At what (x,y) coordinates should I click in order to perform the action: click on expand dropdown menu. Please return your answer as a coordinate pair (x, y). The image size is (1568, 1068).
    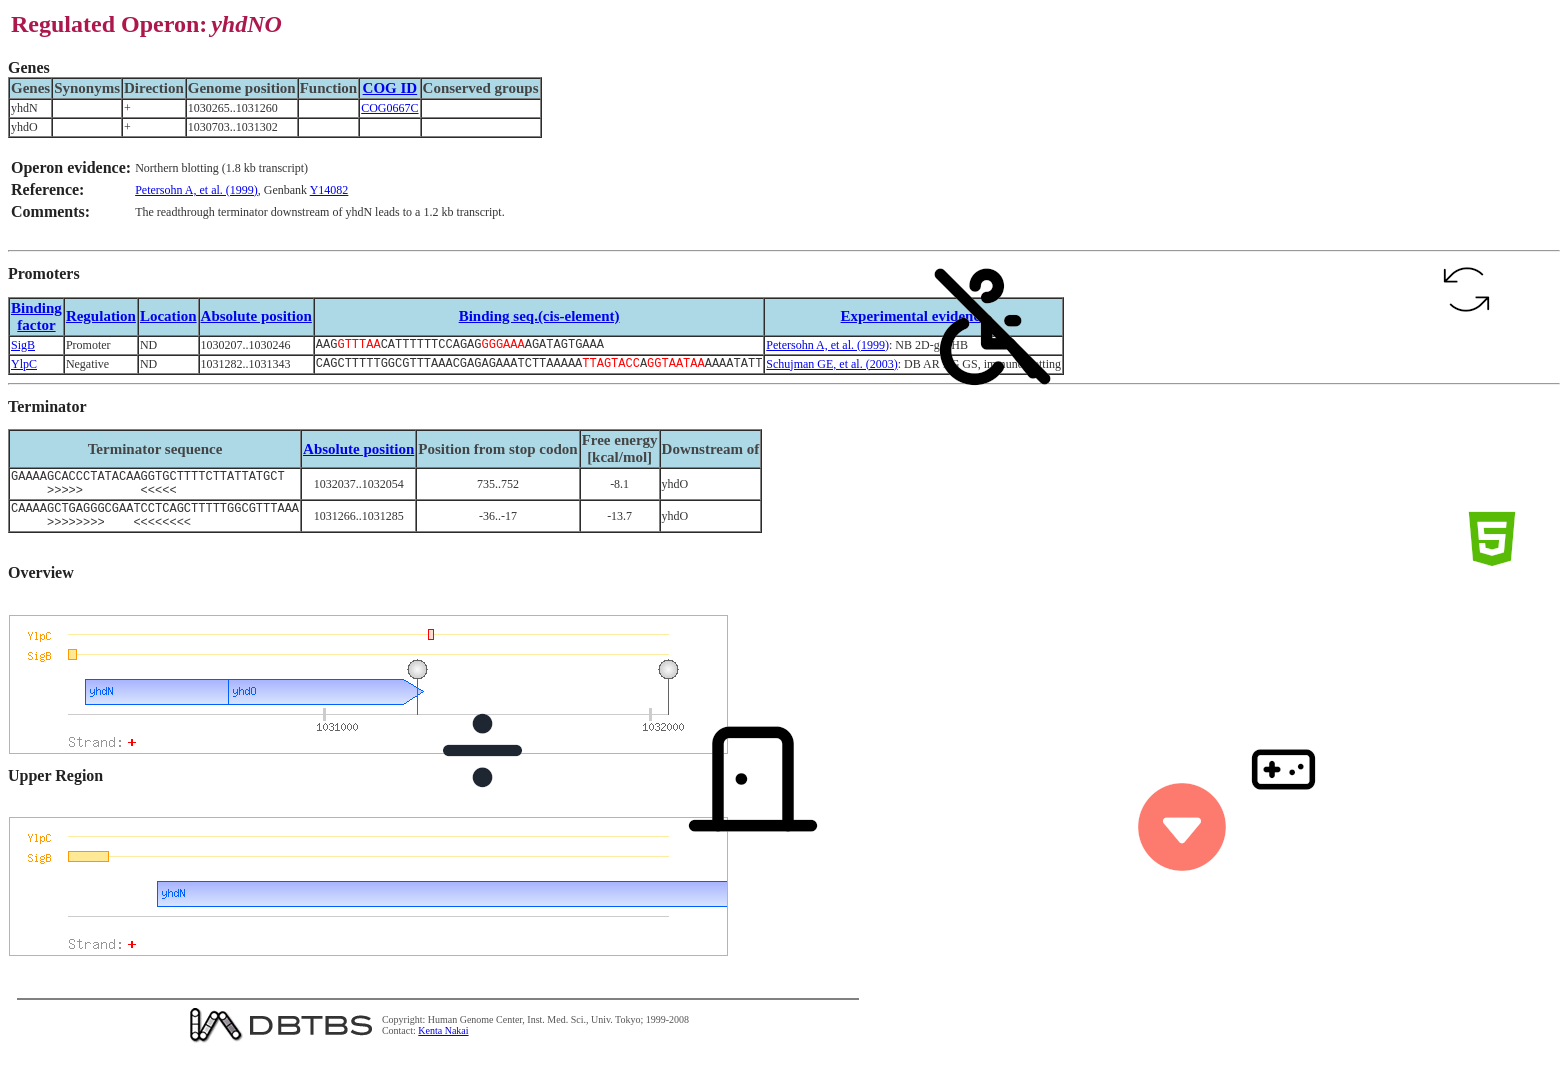
    Looking at the image, I should click on (1182, 827).